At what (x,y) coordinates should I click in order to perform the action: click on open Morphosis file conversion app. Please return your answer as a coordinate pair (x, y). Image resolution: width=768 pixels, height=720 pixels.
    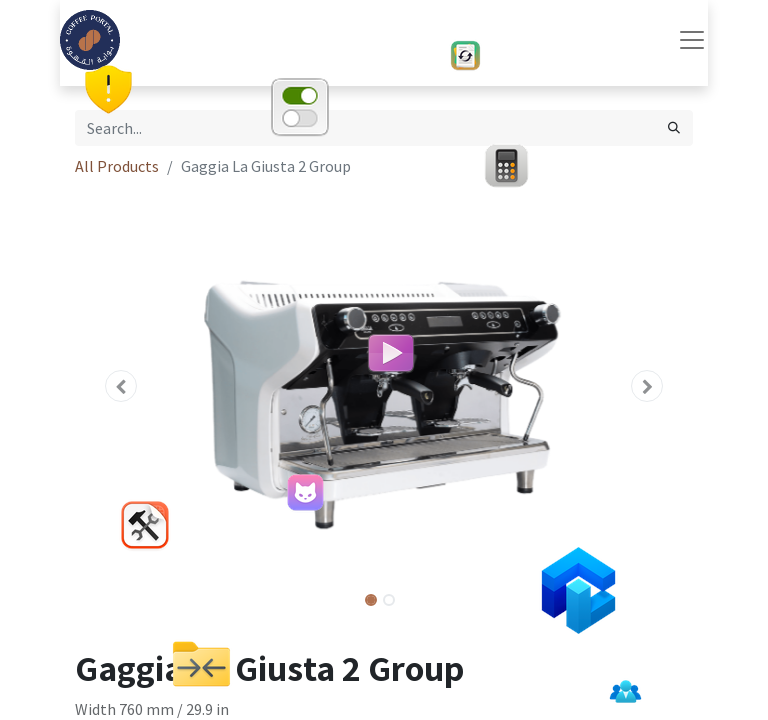
    Looking at the image, I should click on (465, 55).